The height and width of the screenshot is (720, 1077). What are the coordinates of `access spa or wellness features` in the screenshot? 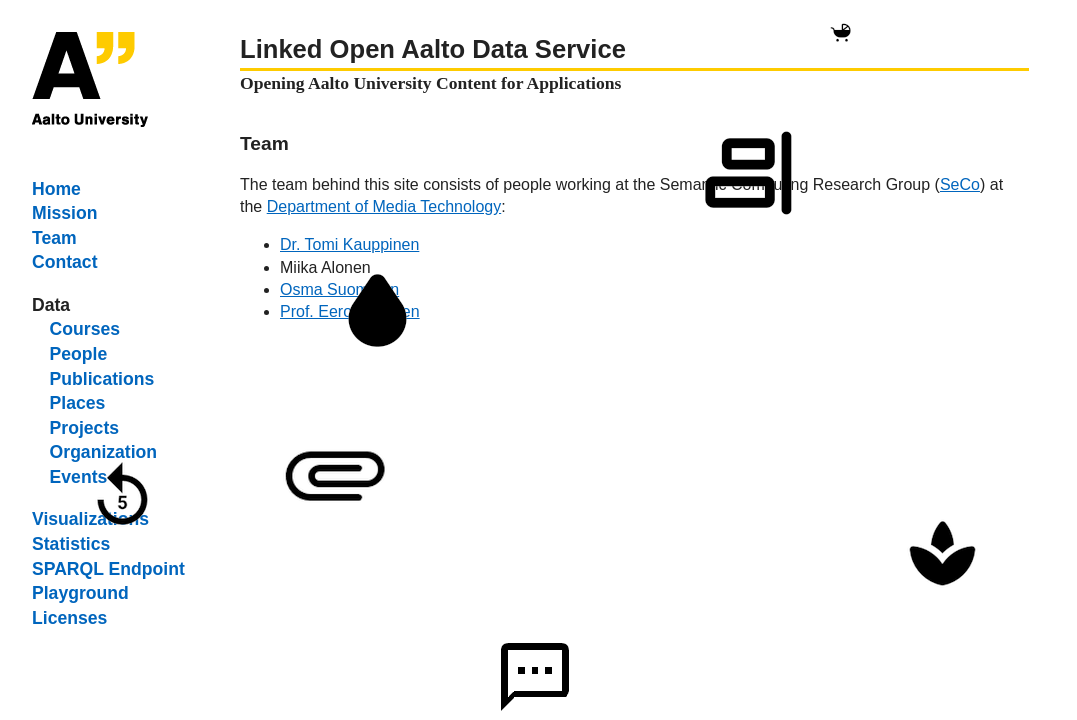 It's located at (942, 552).